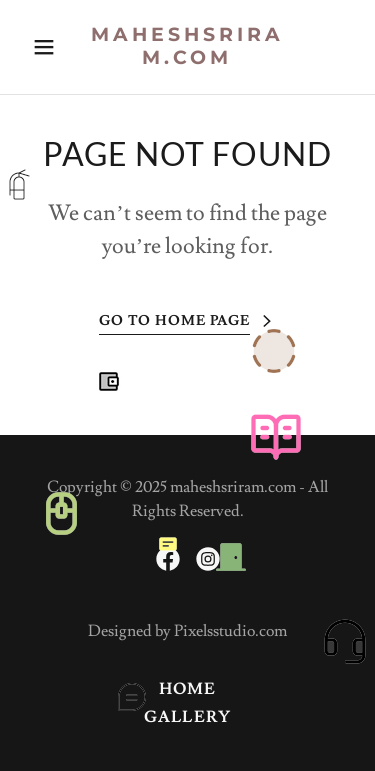 This screenshot has height=771, width=375. I want to click on exit or log out of the application, so click(231, 557).